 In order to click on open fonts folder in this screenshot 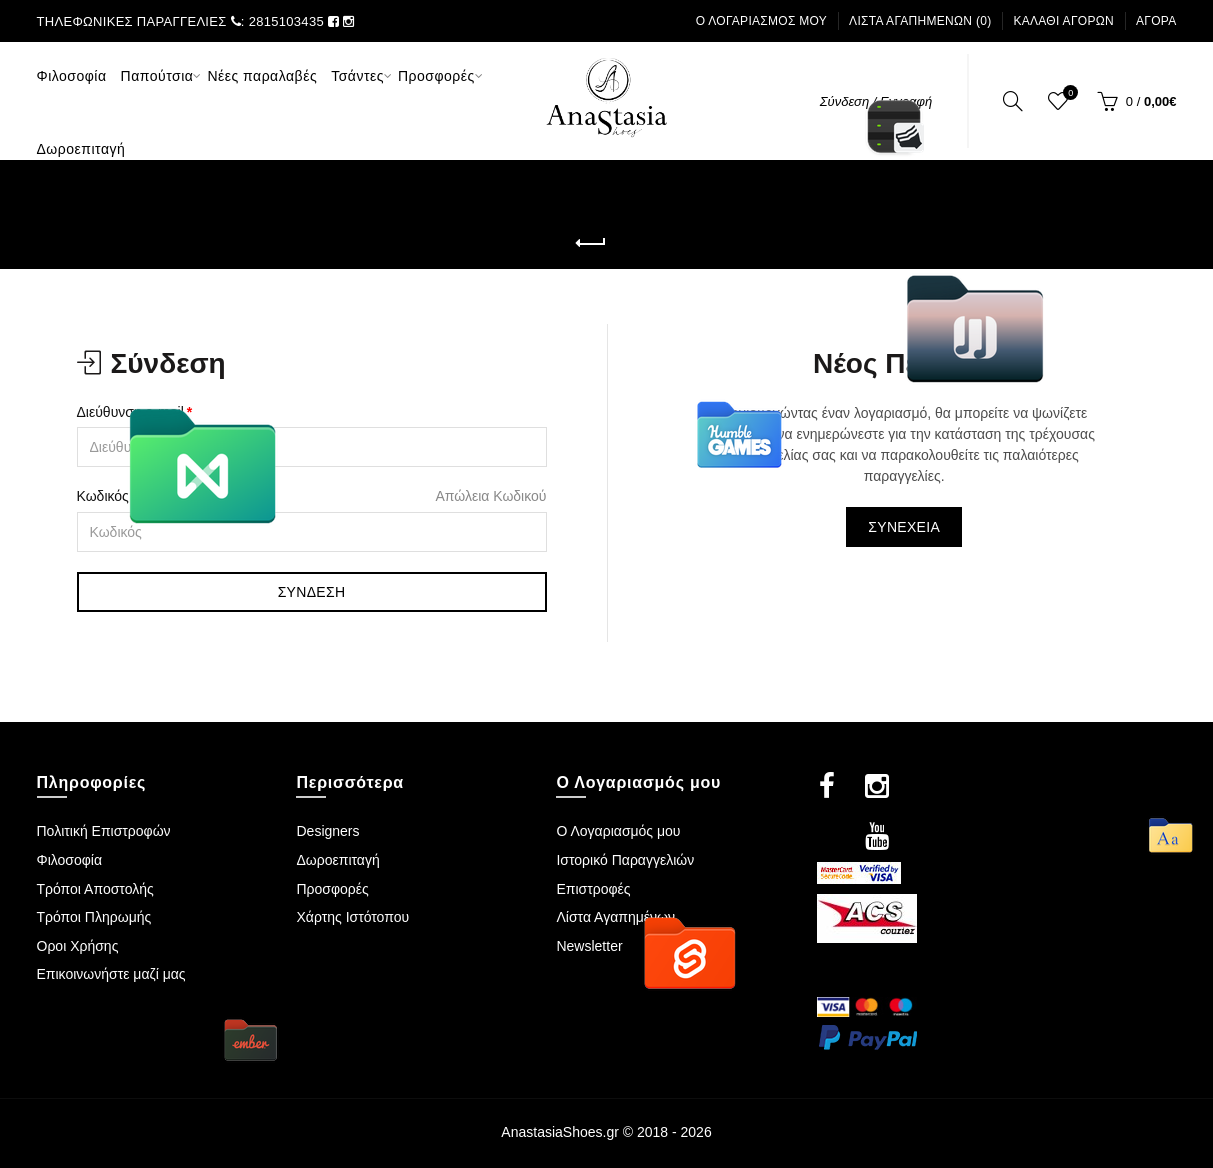, I will do `click(1170, 836)`.